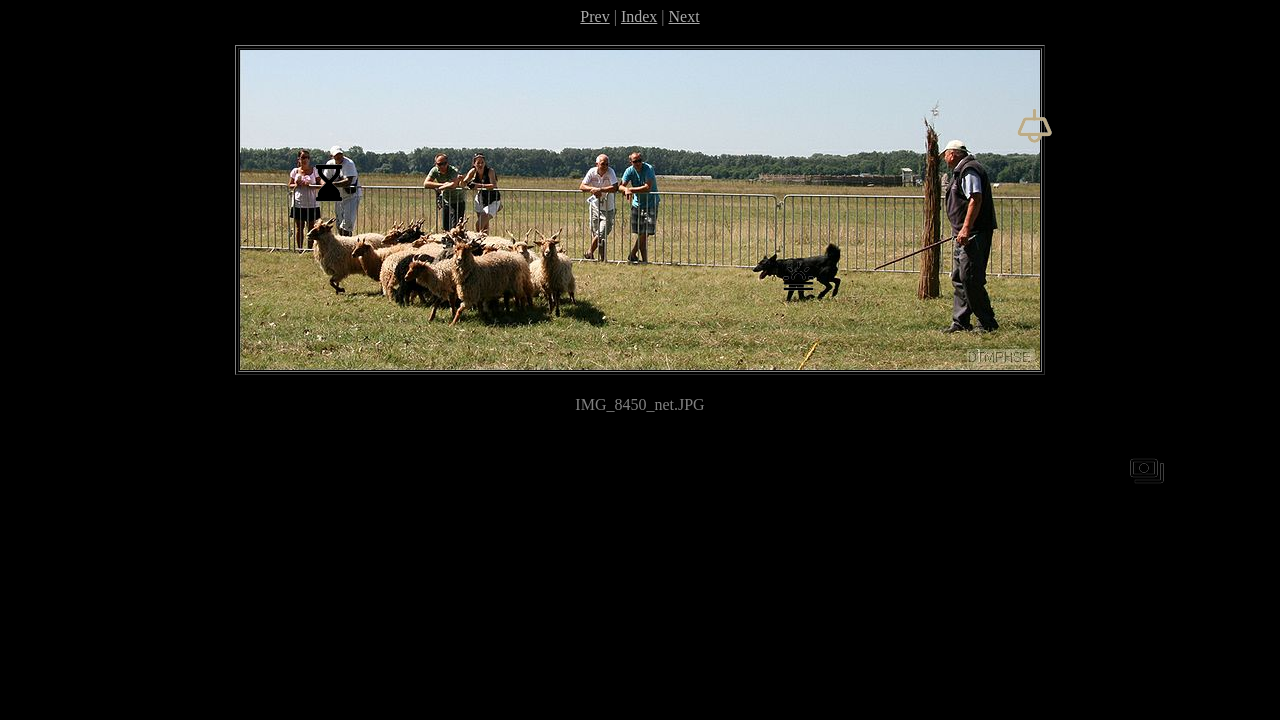 Image resolution: width=1280 pixels, height=720 pixels. What do you see at coordinates (329, 183) in the screenshot?
I see `indicates time has expired or countdown complete` at bounding box center [329, 183].